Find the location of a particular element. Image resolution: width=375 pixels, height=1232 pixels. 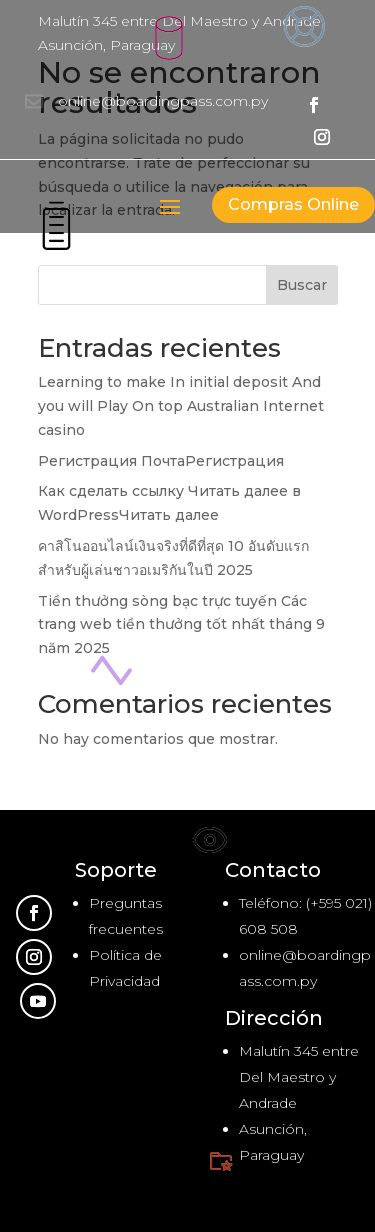

indicates full battery charge is located at coordinates (56, 226).